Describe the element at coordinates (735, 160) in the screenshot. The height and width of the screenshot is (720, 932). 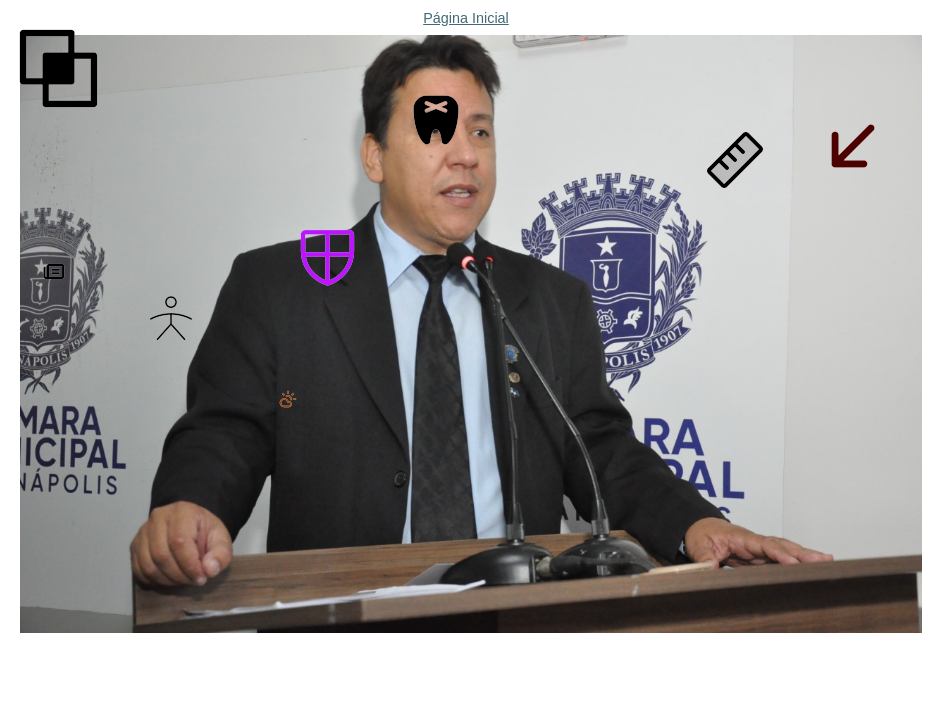
I see `access measurement tools` at that location.